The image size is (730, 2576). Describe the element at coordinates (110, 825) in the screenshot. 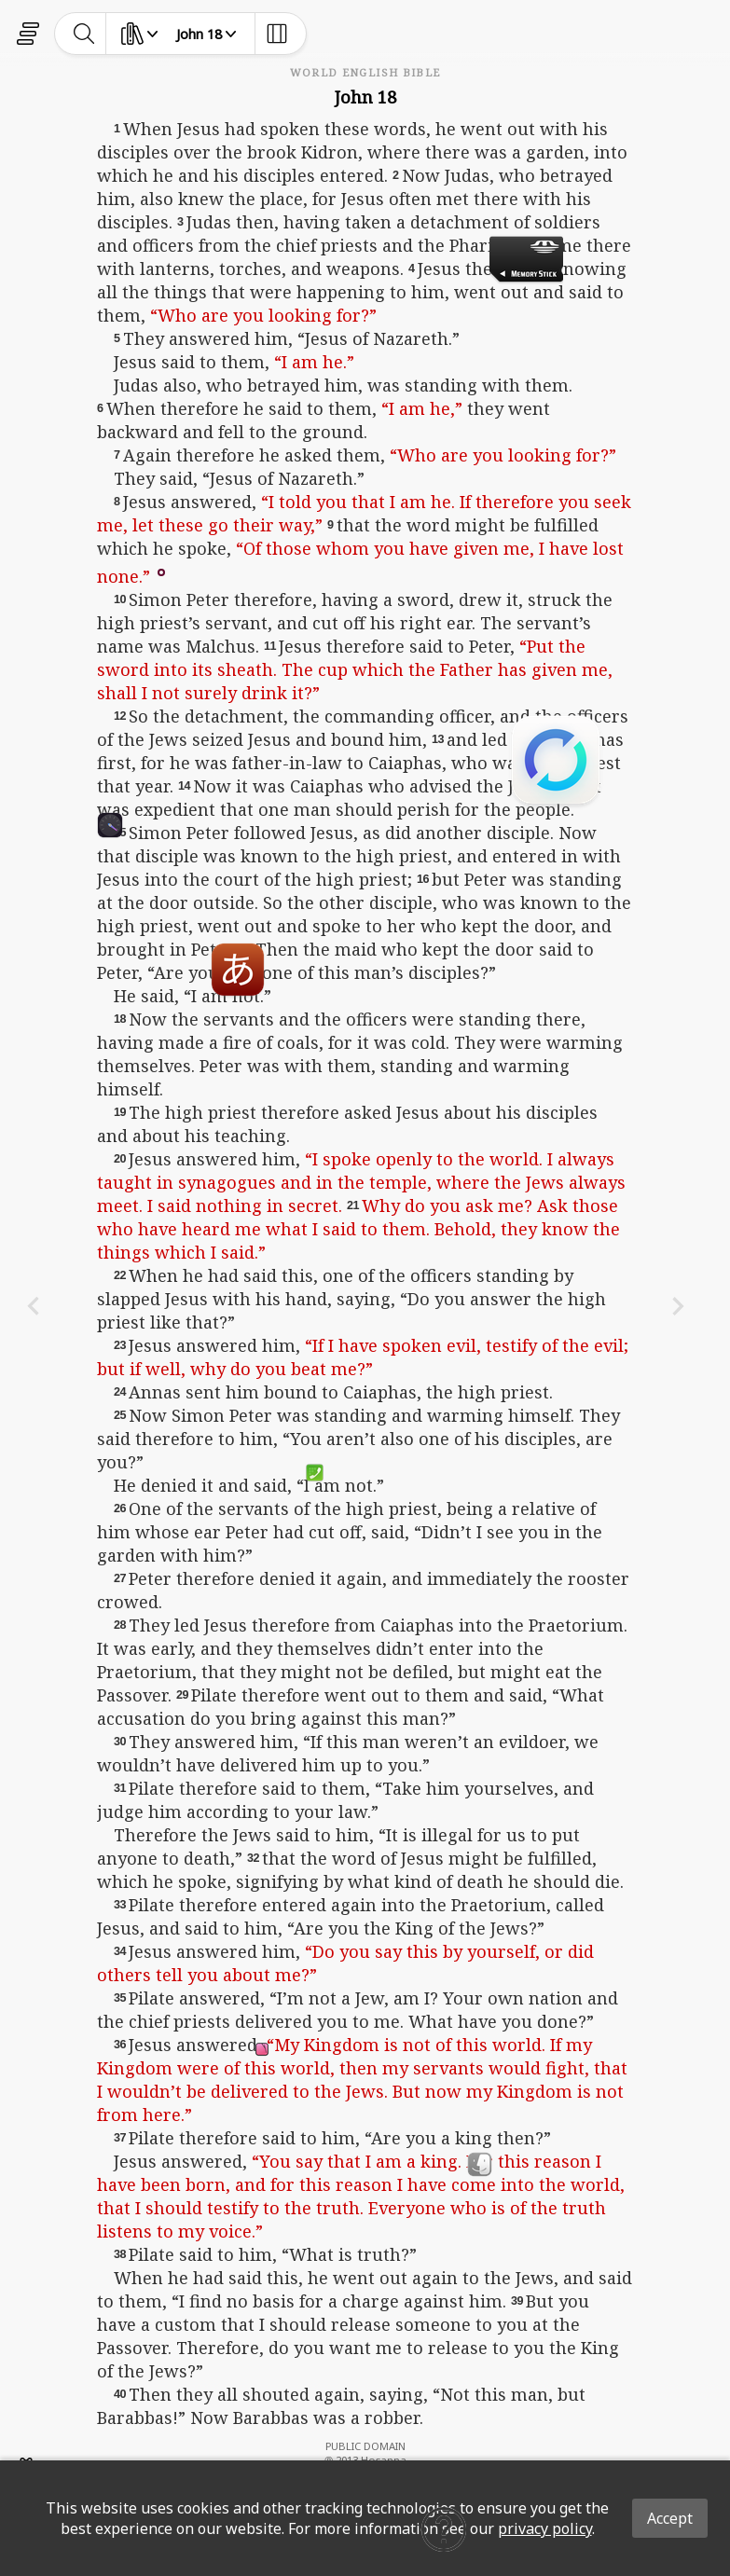

I see `open speedtest app to measure internet speed` at that location.